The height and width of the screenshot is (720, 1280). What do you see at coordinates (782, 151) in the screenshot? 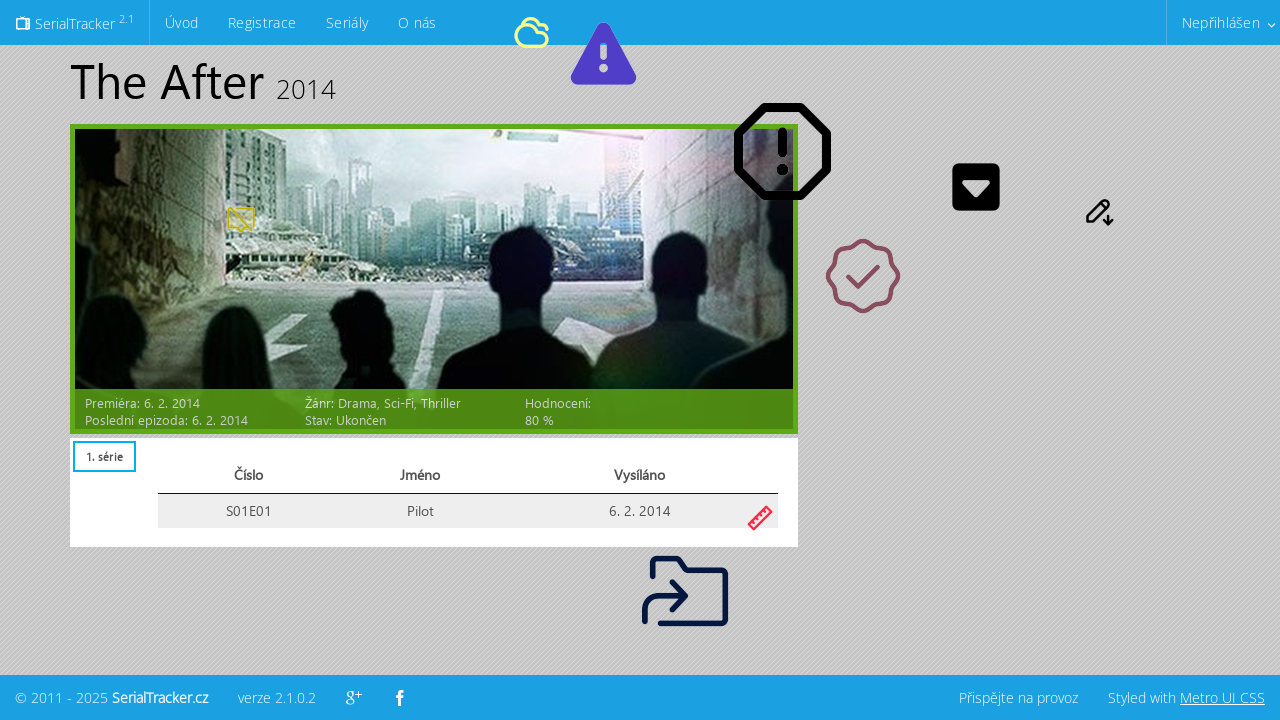
I see `stop or halt current action` at bounding box center [782, 151].